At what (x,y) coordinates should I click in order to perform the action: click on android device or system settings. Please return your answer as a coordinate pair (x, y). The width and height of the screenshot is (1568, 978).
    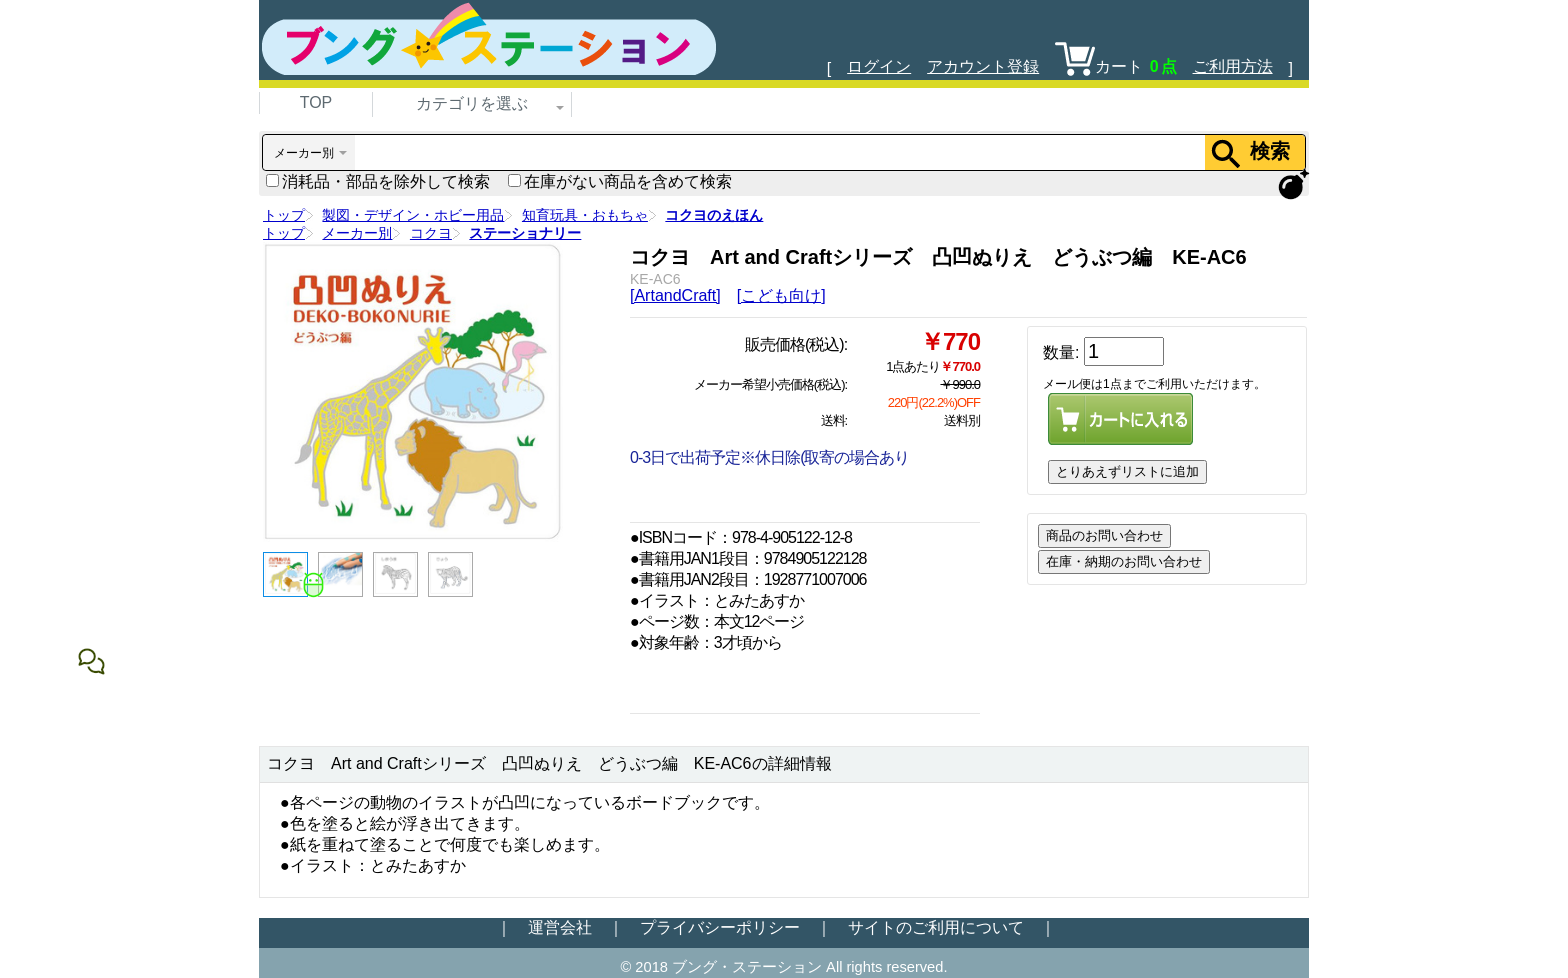
    Looking at the image, I should click on (313, 584).